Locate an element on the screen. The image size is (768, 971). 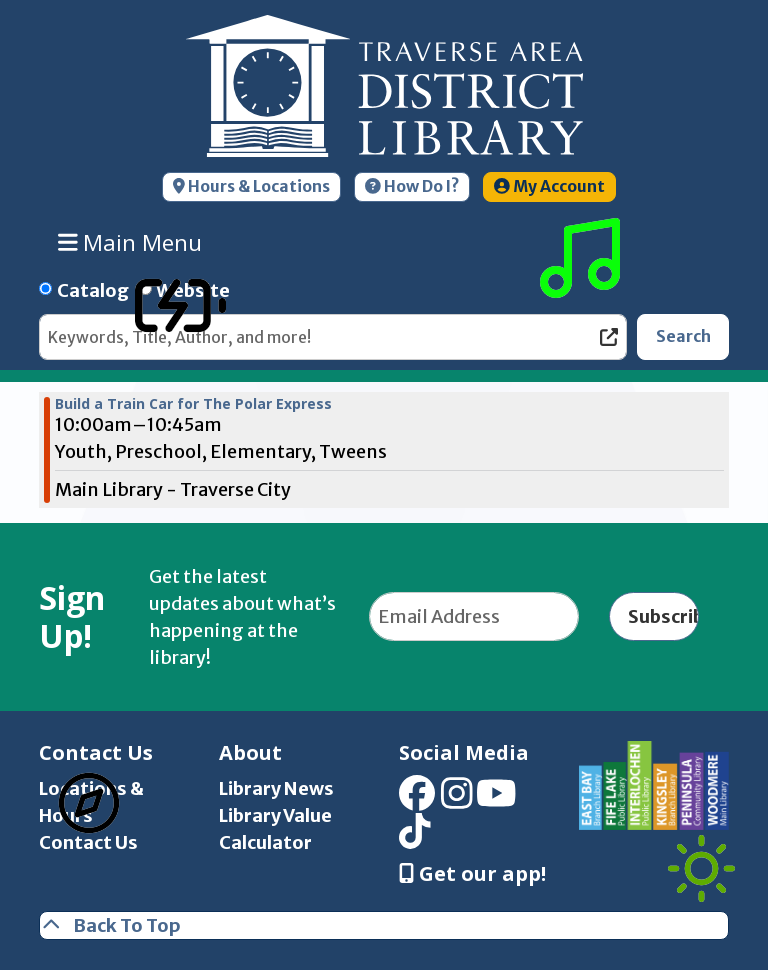
switch to light mode is located at coordinates (701, 868).